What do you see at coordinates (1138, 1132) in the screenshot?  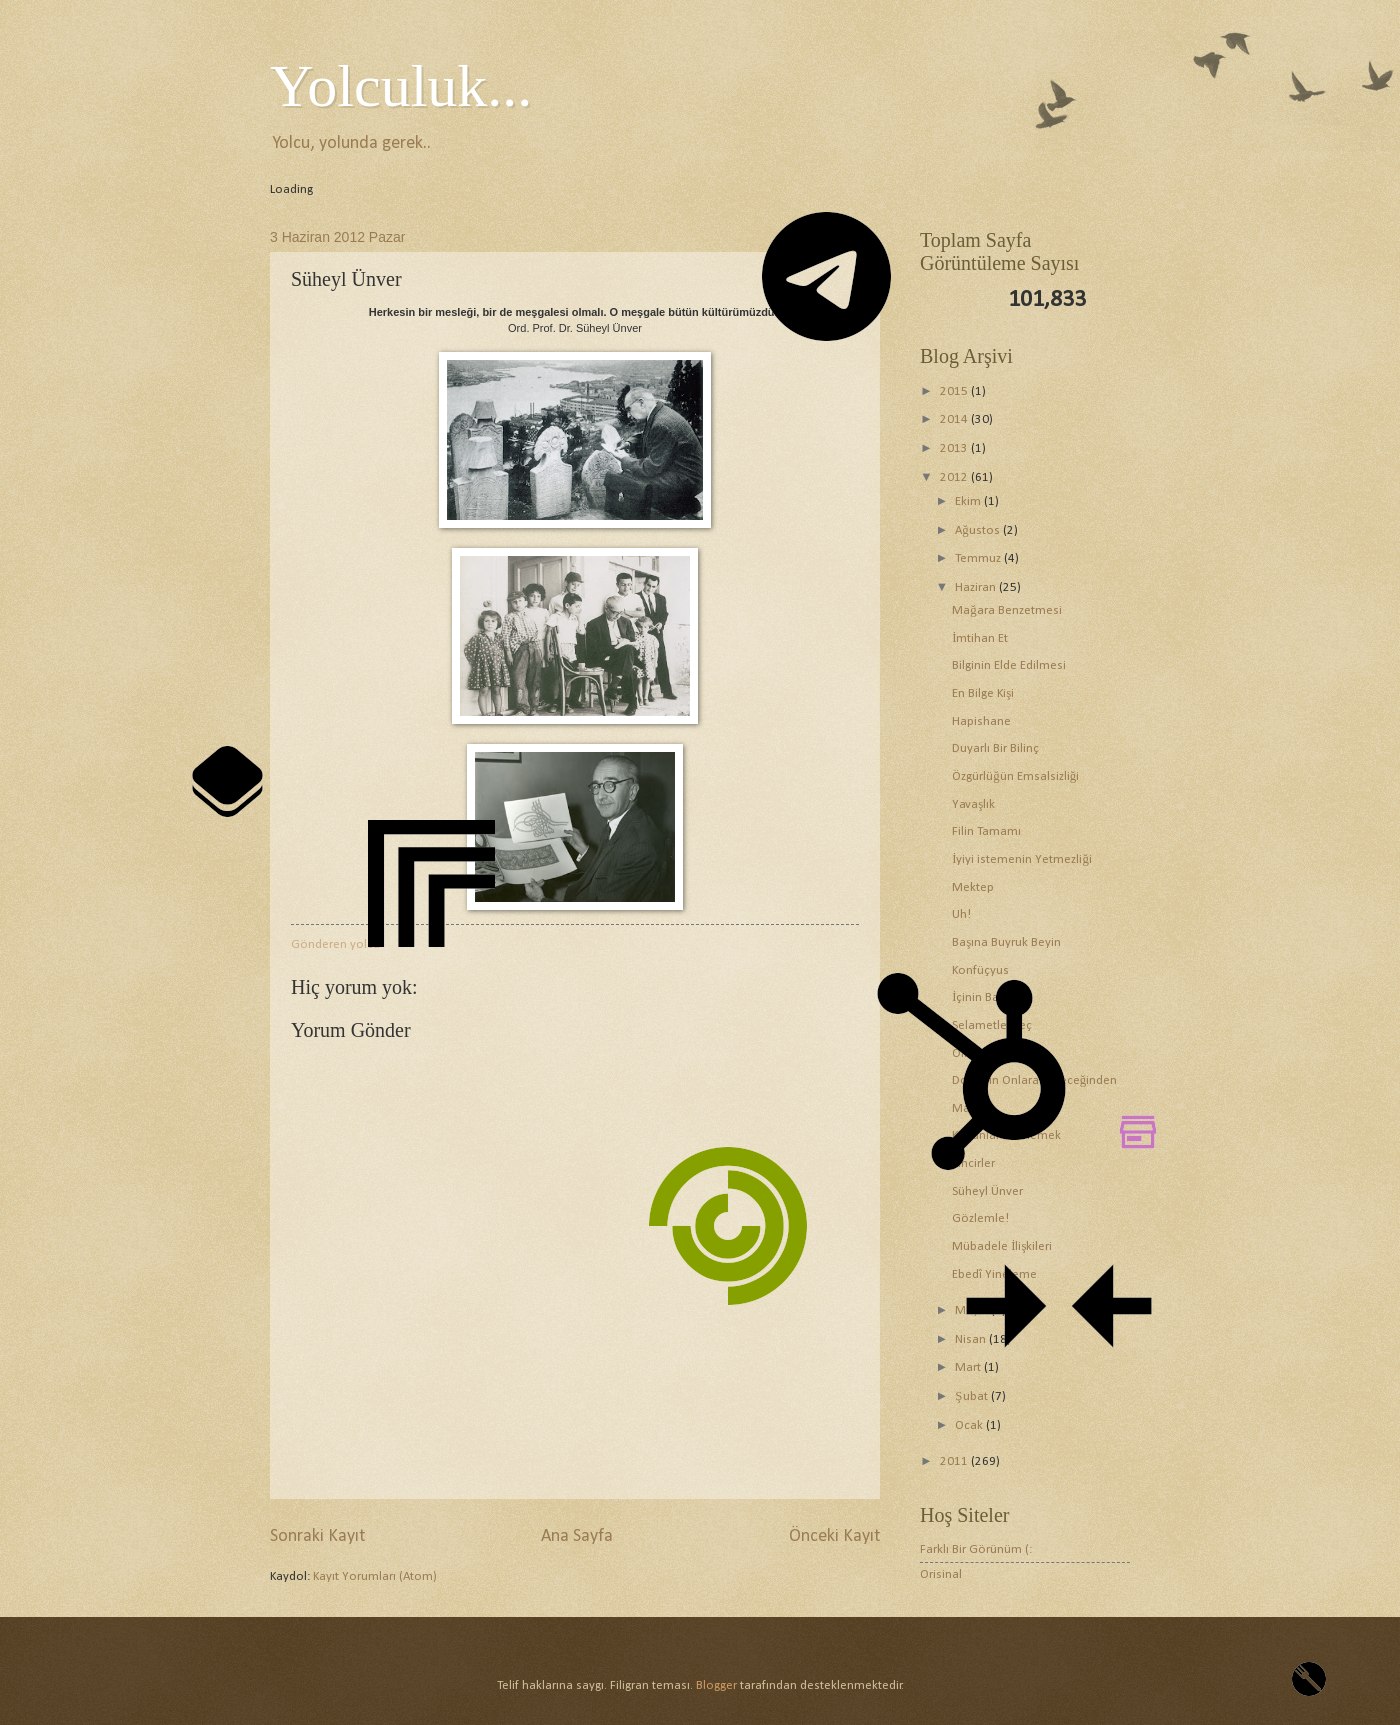 I see `browse or open the store` at bounding box center [1138, 1132].